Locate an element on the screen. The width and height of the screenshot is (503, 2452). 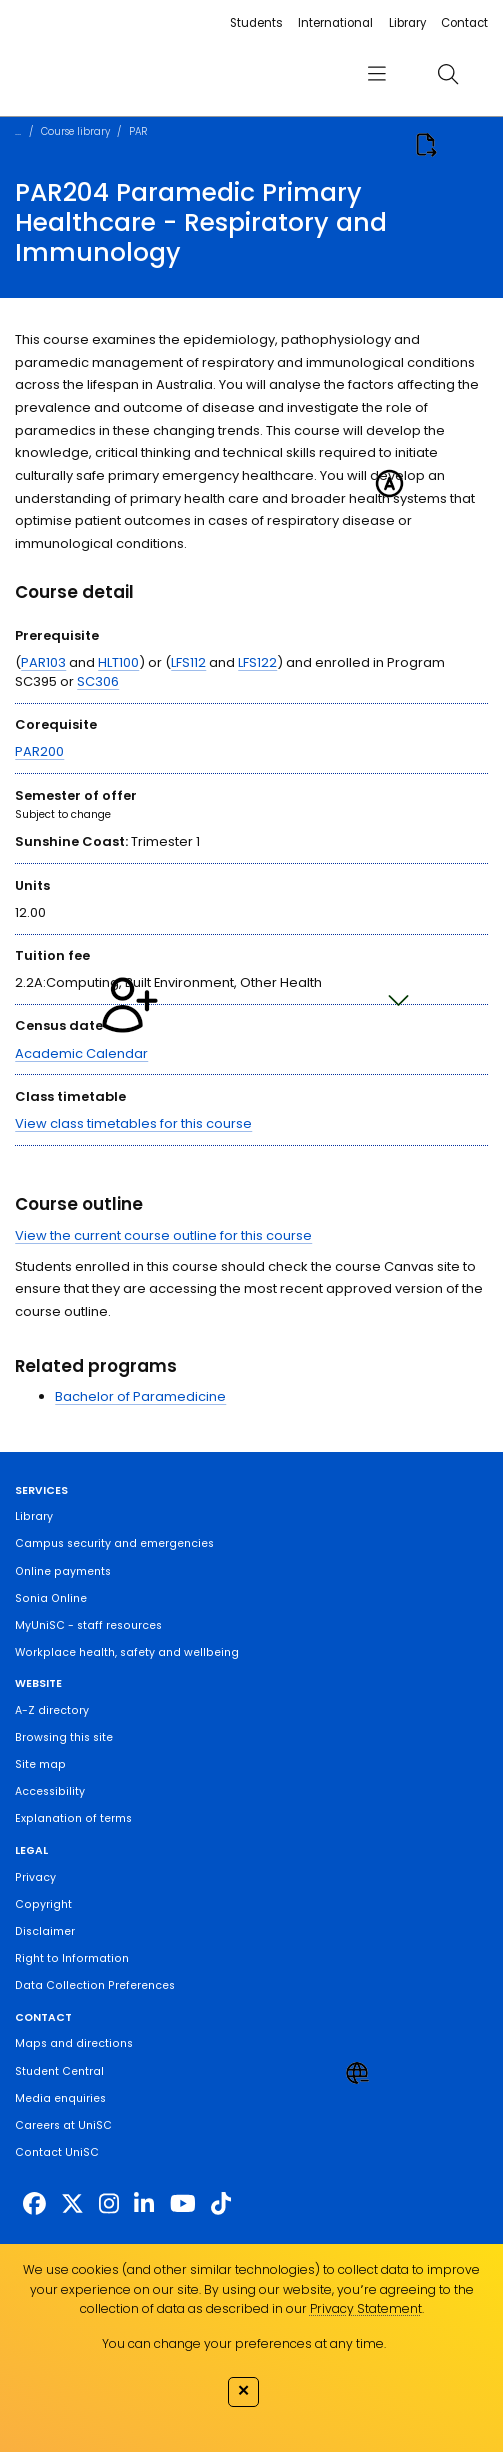
remove a website from your list is located at coordinates (357, 2073).